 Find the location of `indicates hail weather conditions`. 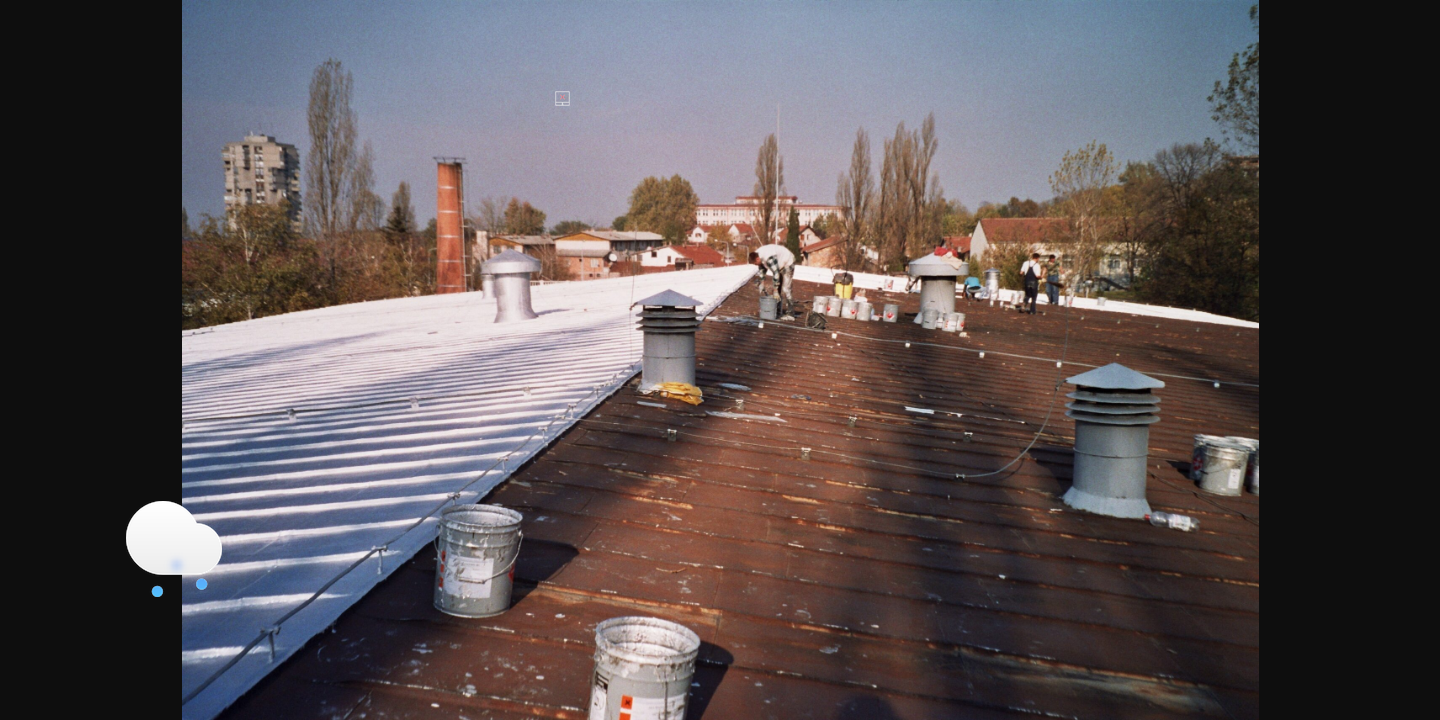

indicates hail weather conditions is located at coordinates (174, 549).